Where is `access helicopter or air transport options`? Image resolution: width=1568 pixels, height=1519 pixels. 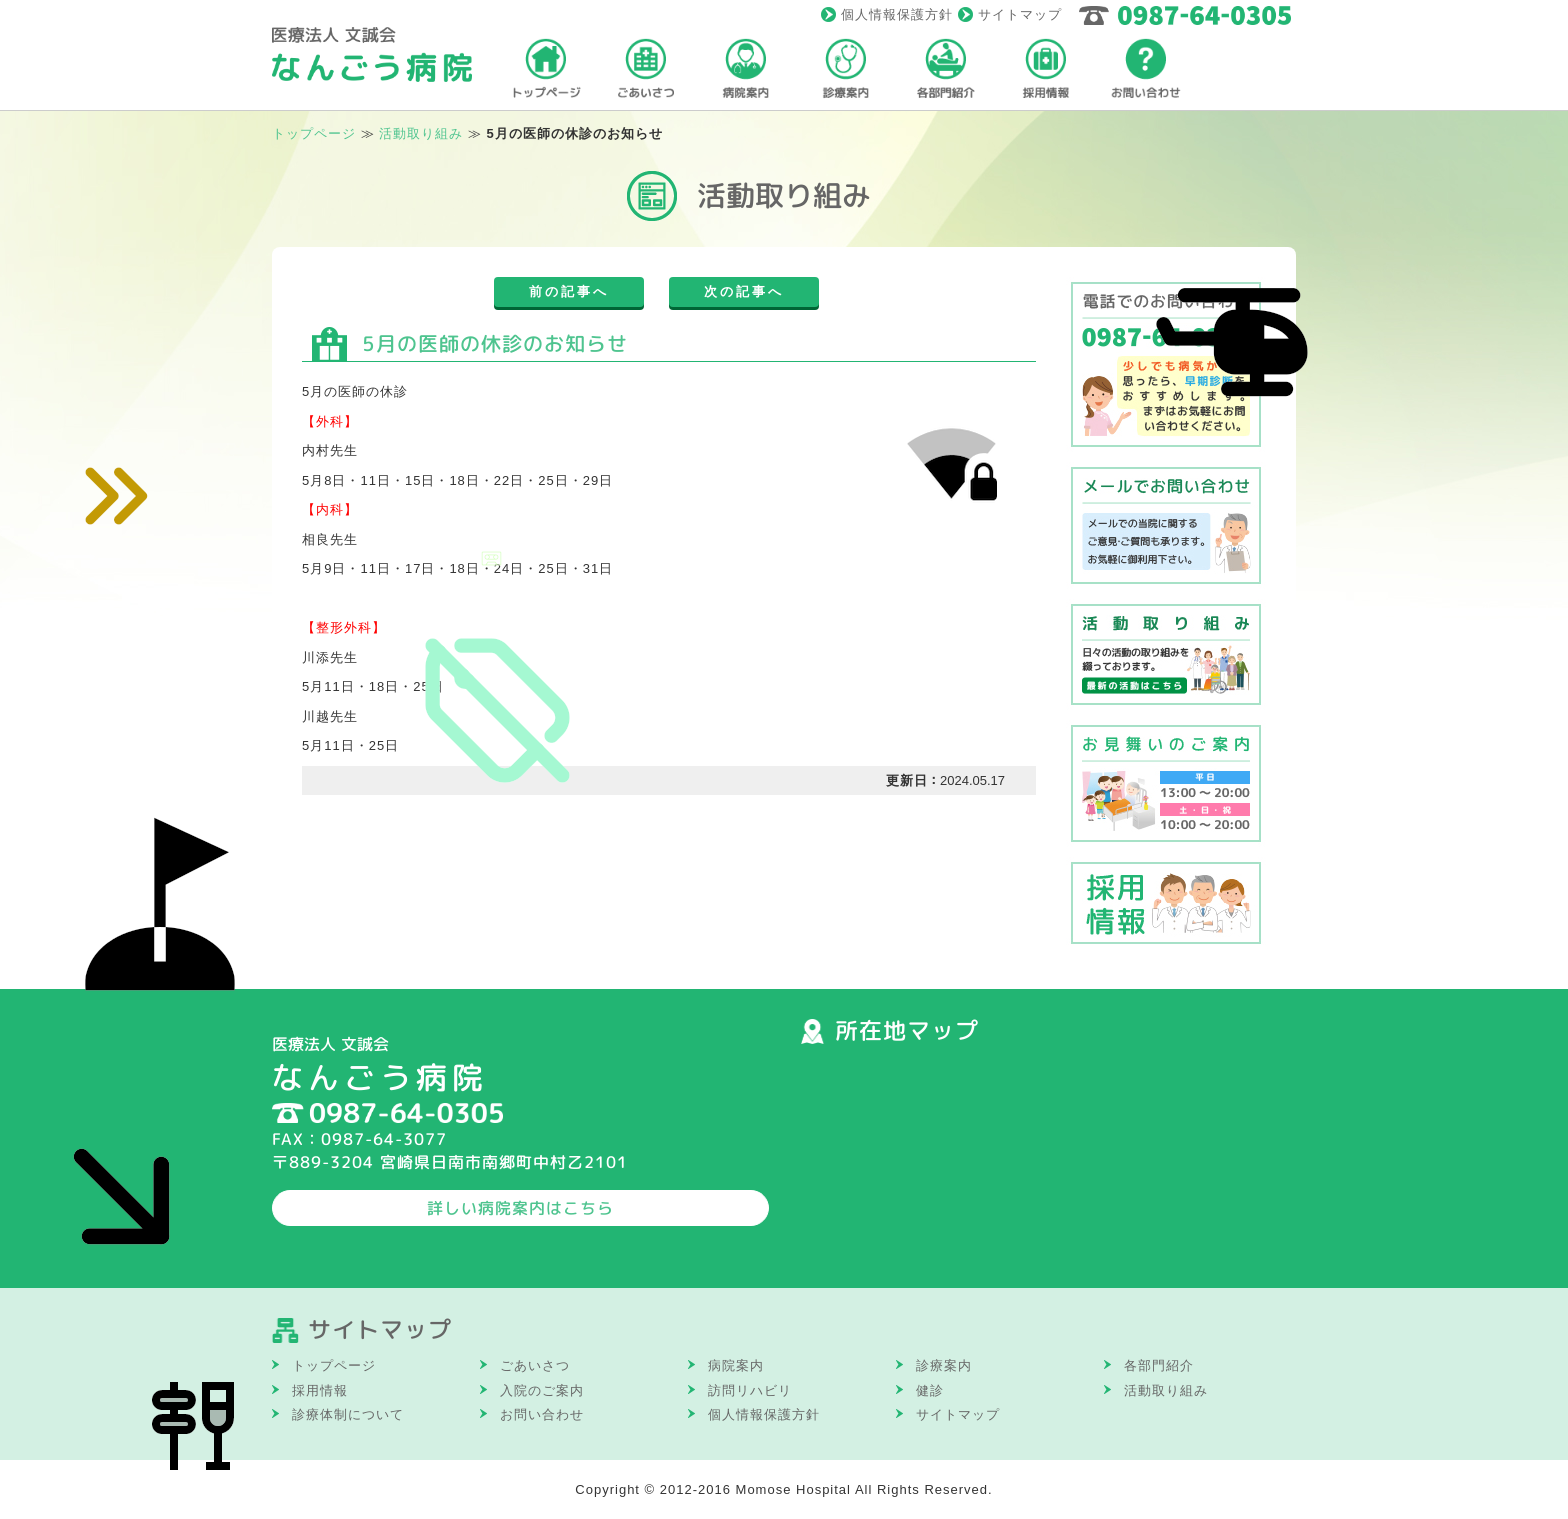 access helicopter or air transport options is located at coordinates (1235, 338).